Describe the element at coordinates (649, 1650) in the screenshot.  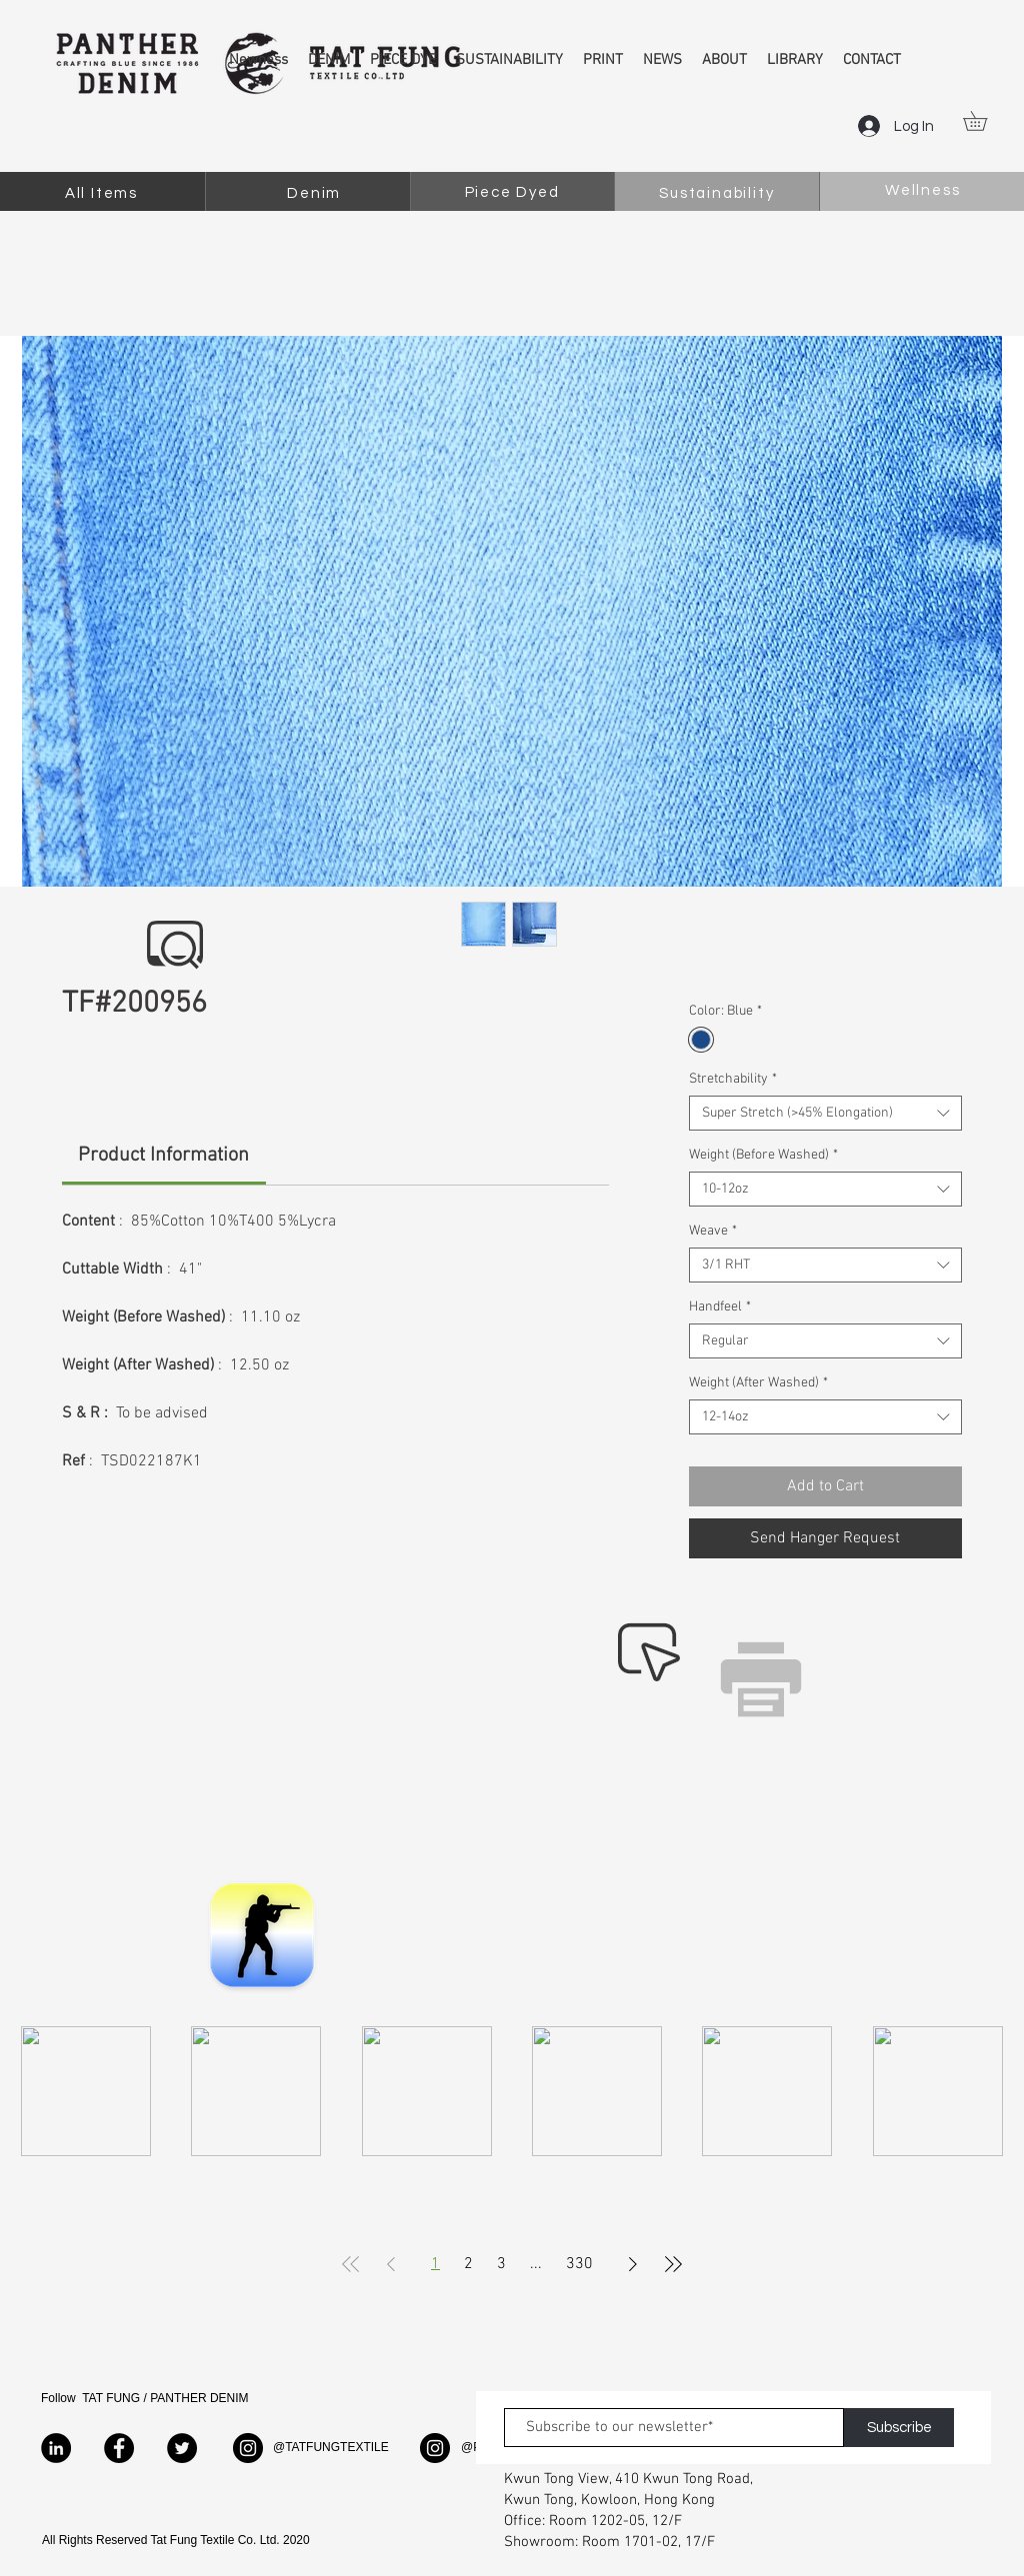
I see `access pointer and cursor accessibility settings` at that location.